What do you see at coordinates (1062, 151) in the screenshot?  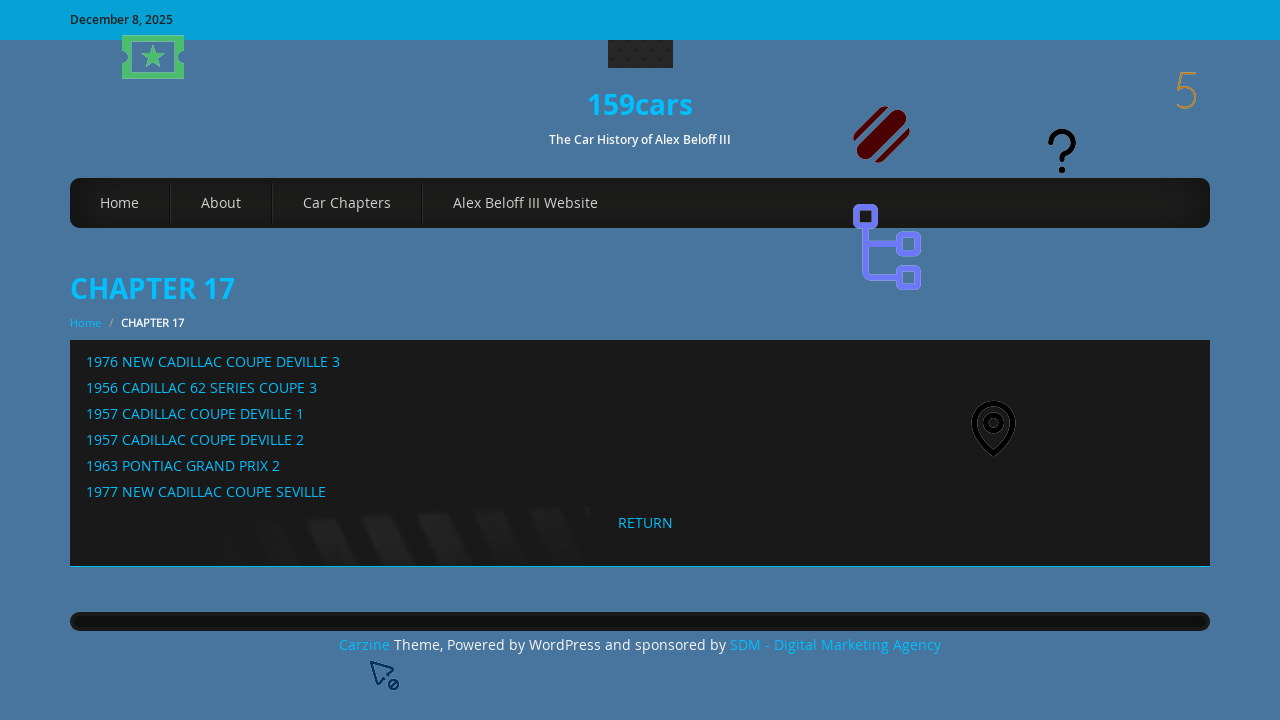 I see `access help or support` at bounding box center [1062, 151].